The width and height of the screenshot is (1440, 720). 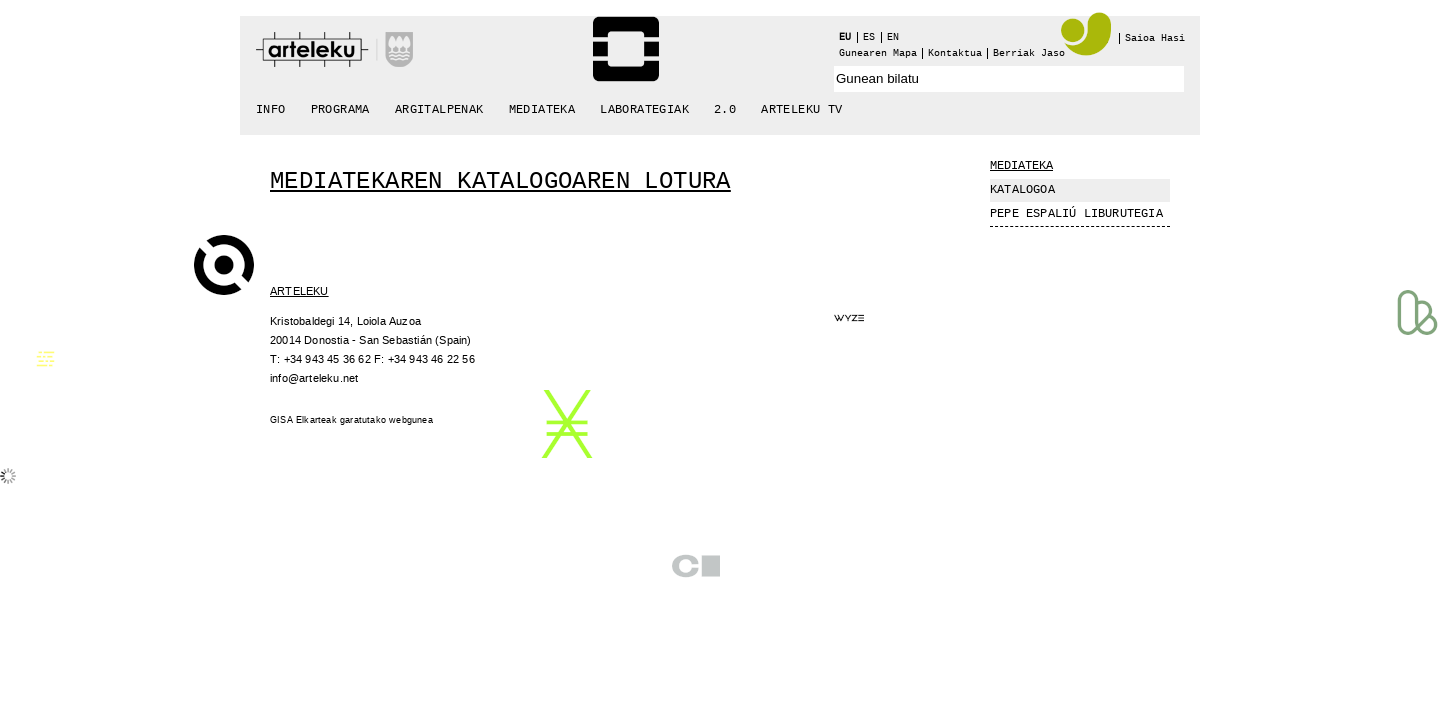 I want to click on open the Kleinanzeigen app, so click(x=1417, y=312).